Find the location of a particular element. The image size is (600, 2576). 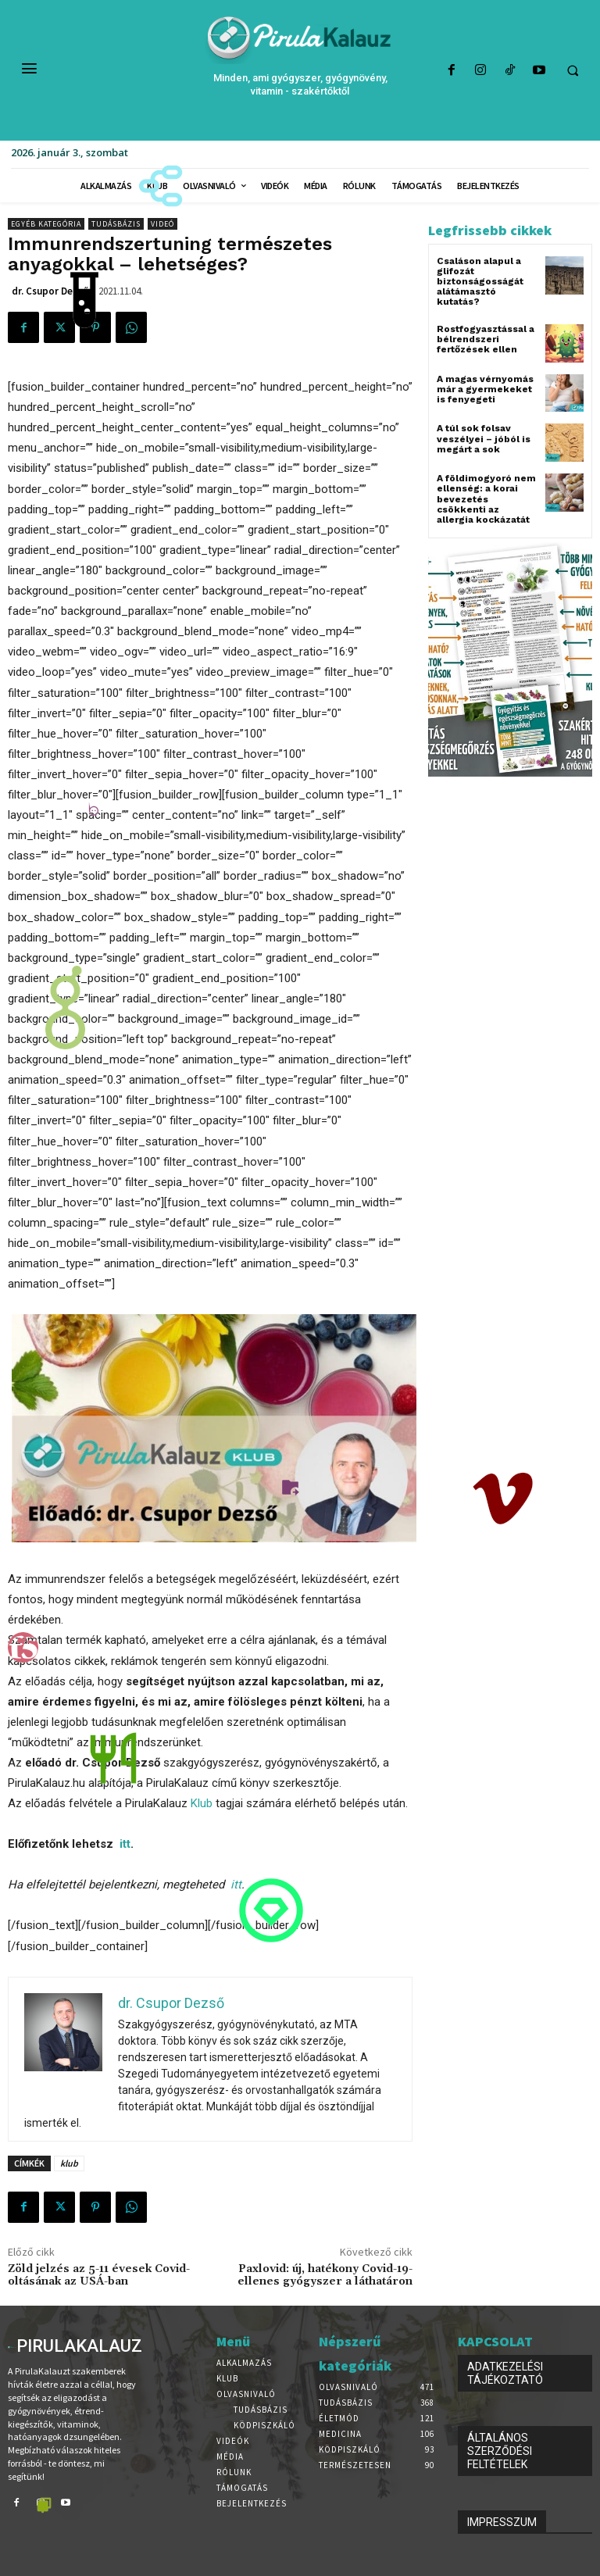

find nearby restaurants is located at coordinates (113, 1758).